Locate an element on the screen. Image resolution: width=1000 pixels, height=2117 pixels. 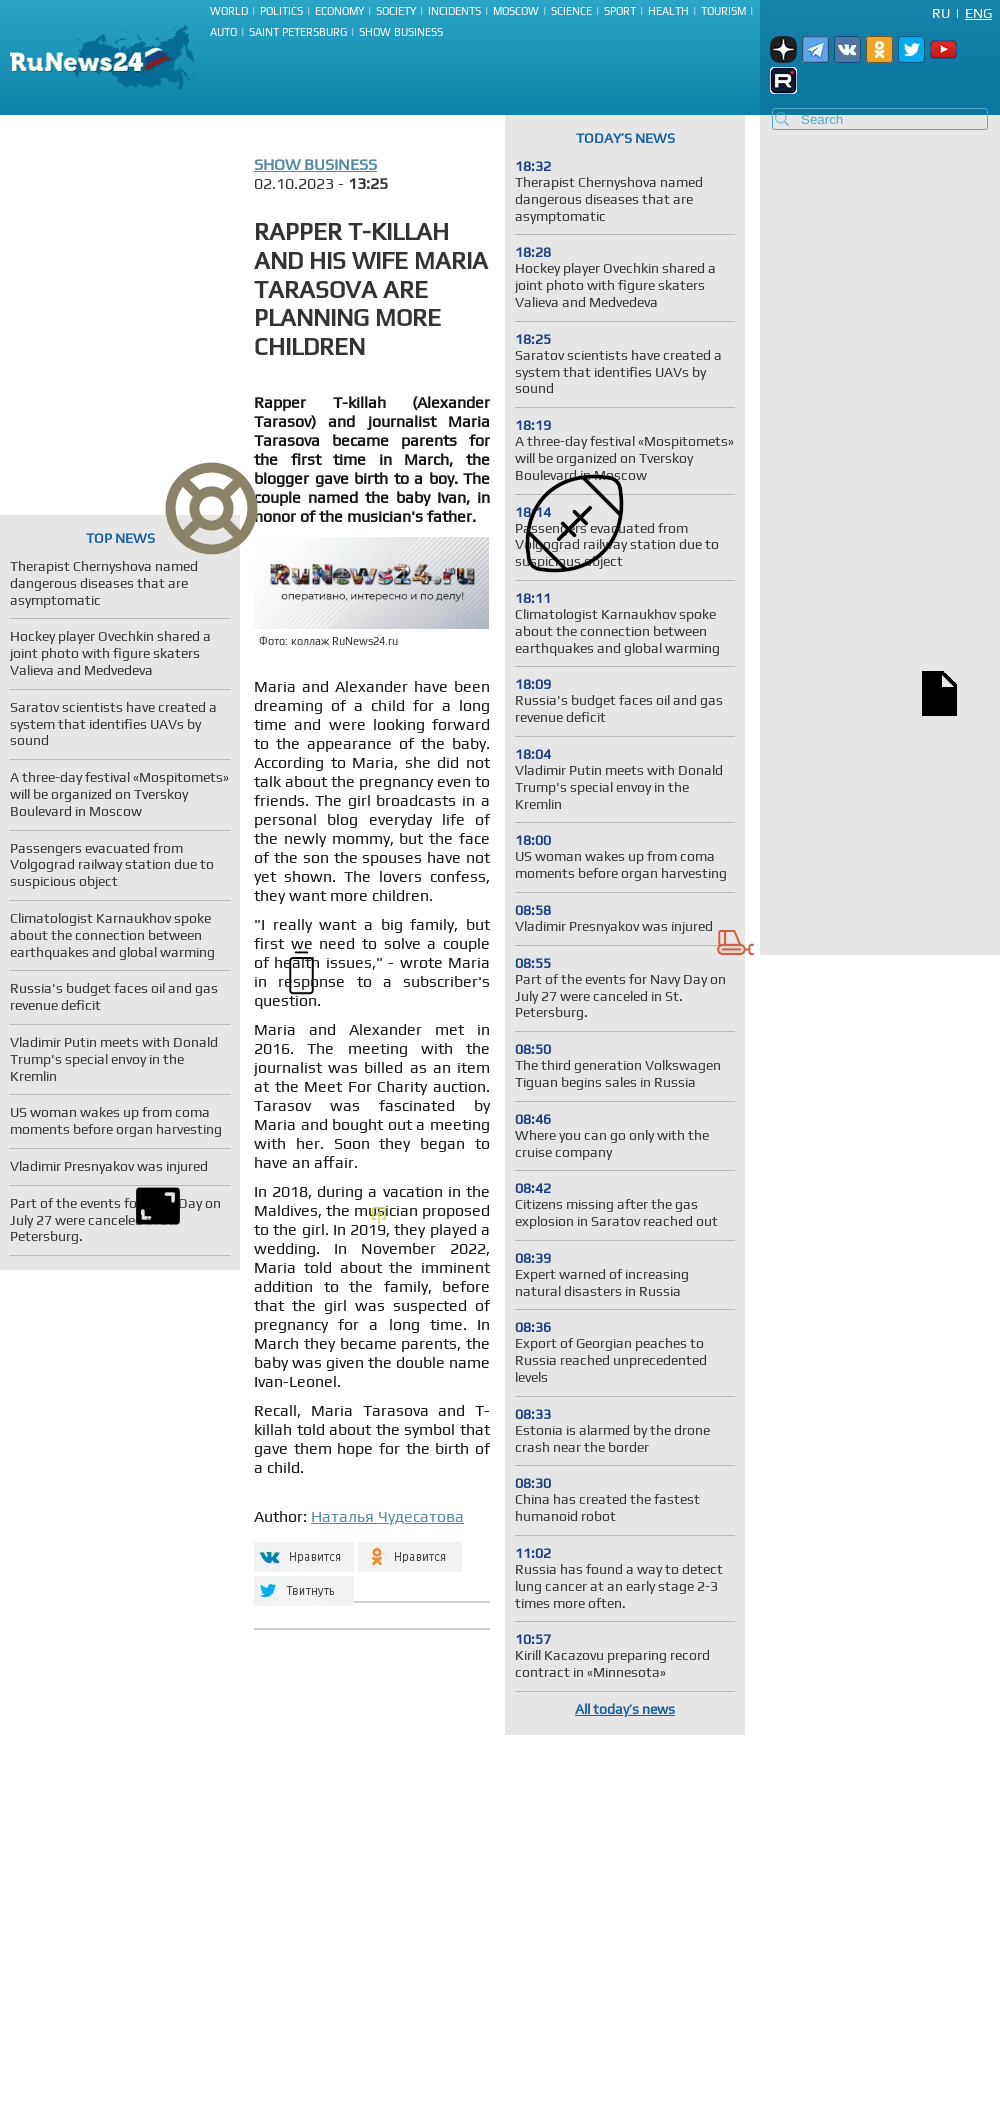
upload a file or document is located at coordinates (379, 1216).